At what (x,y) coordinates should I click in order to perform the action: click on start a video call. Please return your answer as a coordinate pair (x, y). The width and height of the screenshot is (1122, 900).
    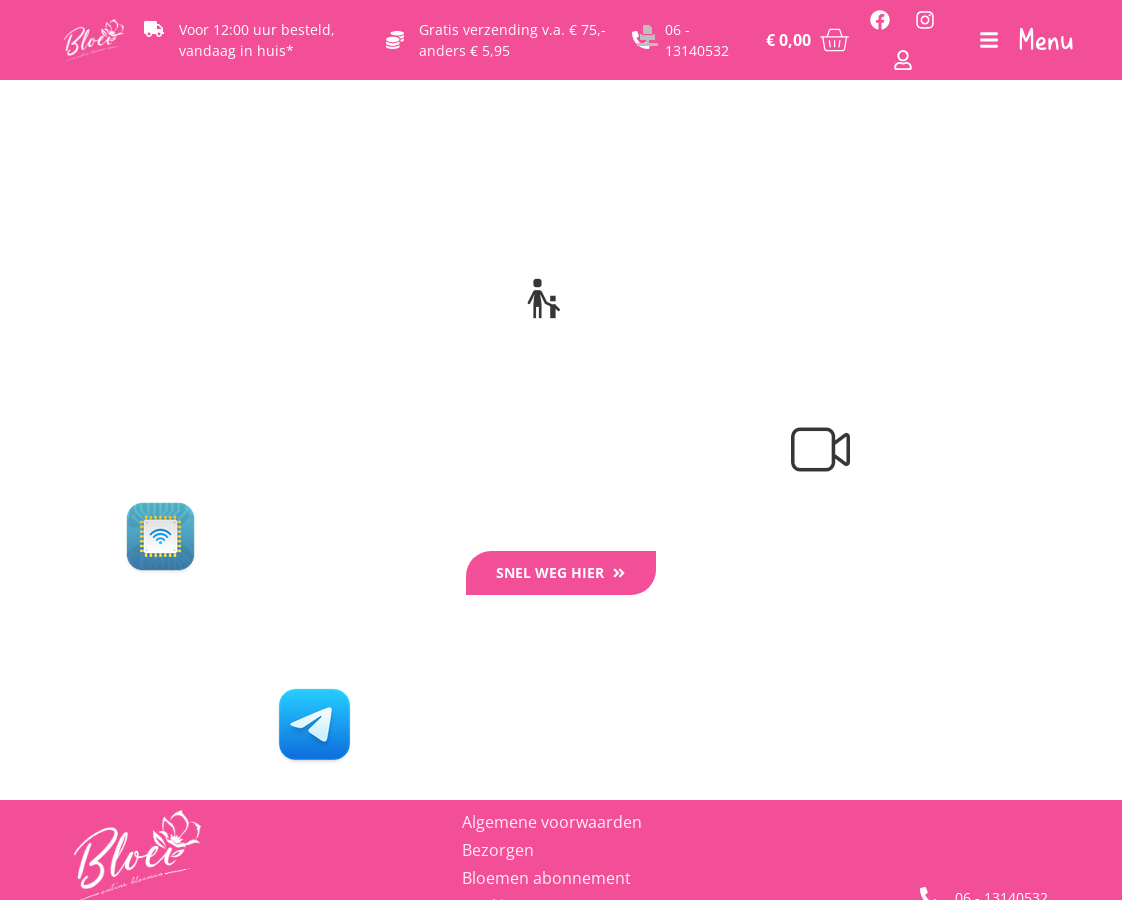
    Looking at the image, I should click on (820, 449).